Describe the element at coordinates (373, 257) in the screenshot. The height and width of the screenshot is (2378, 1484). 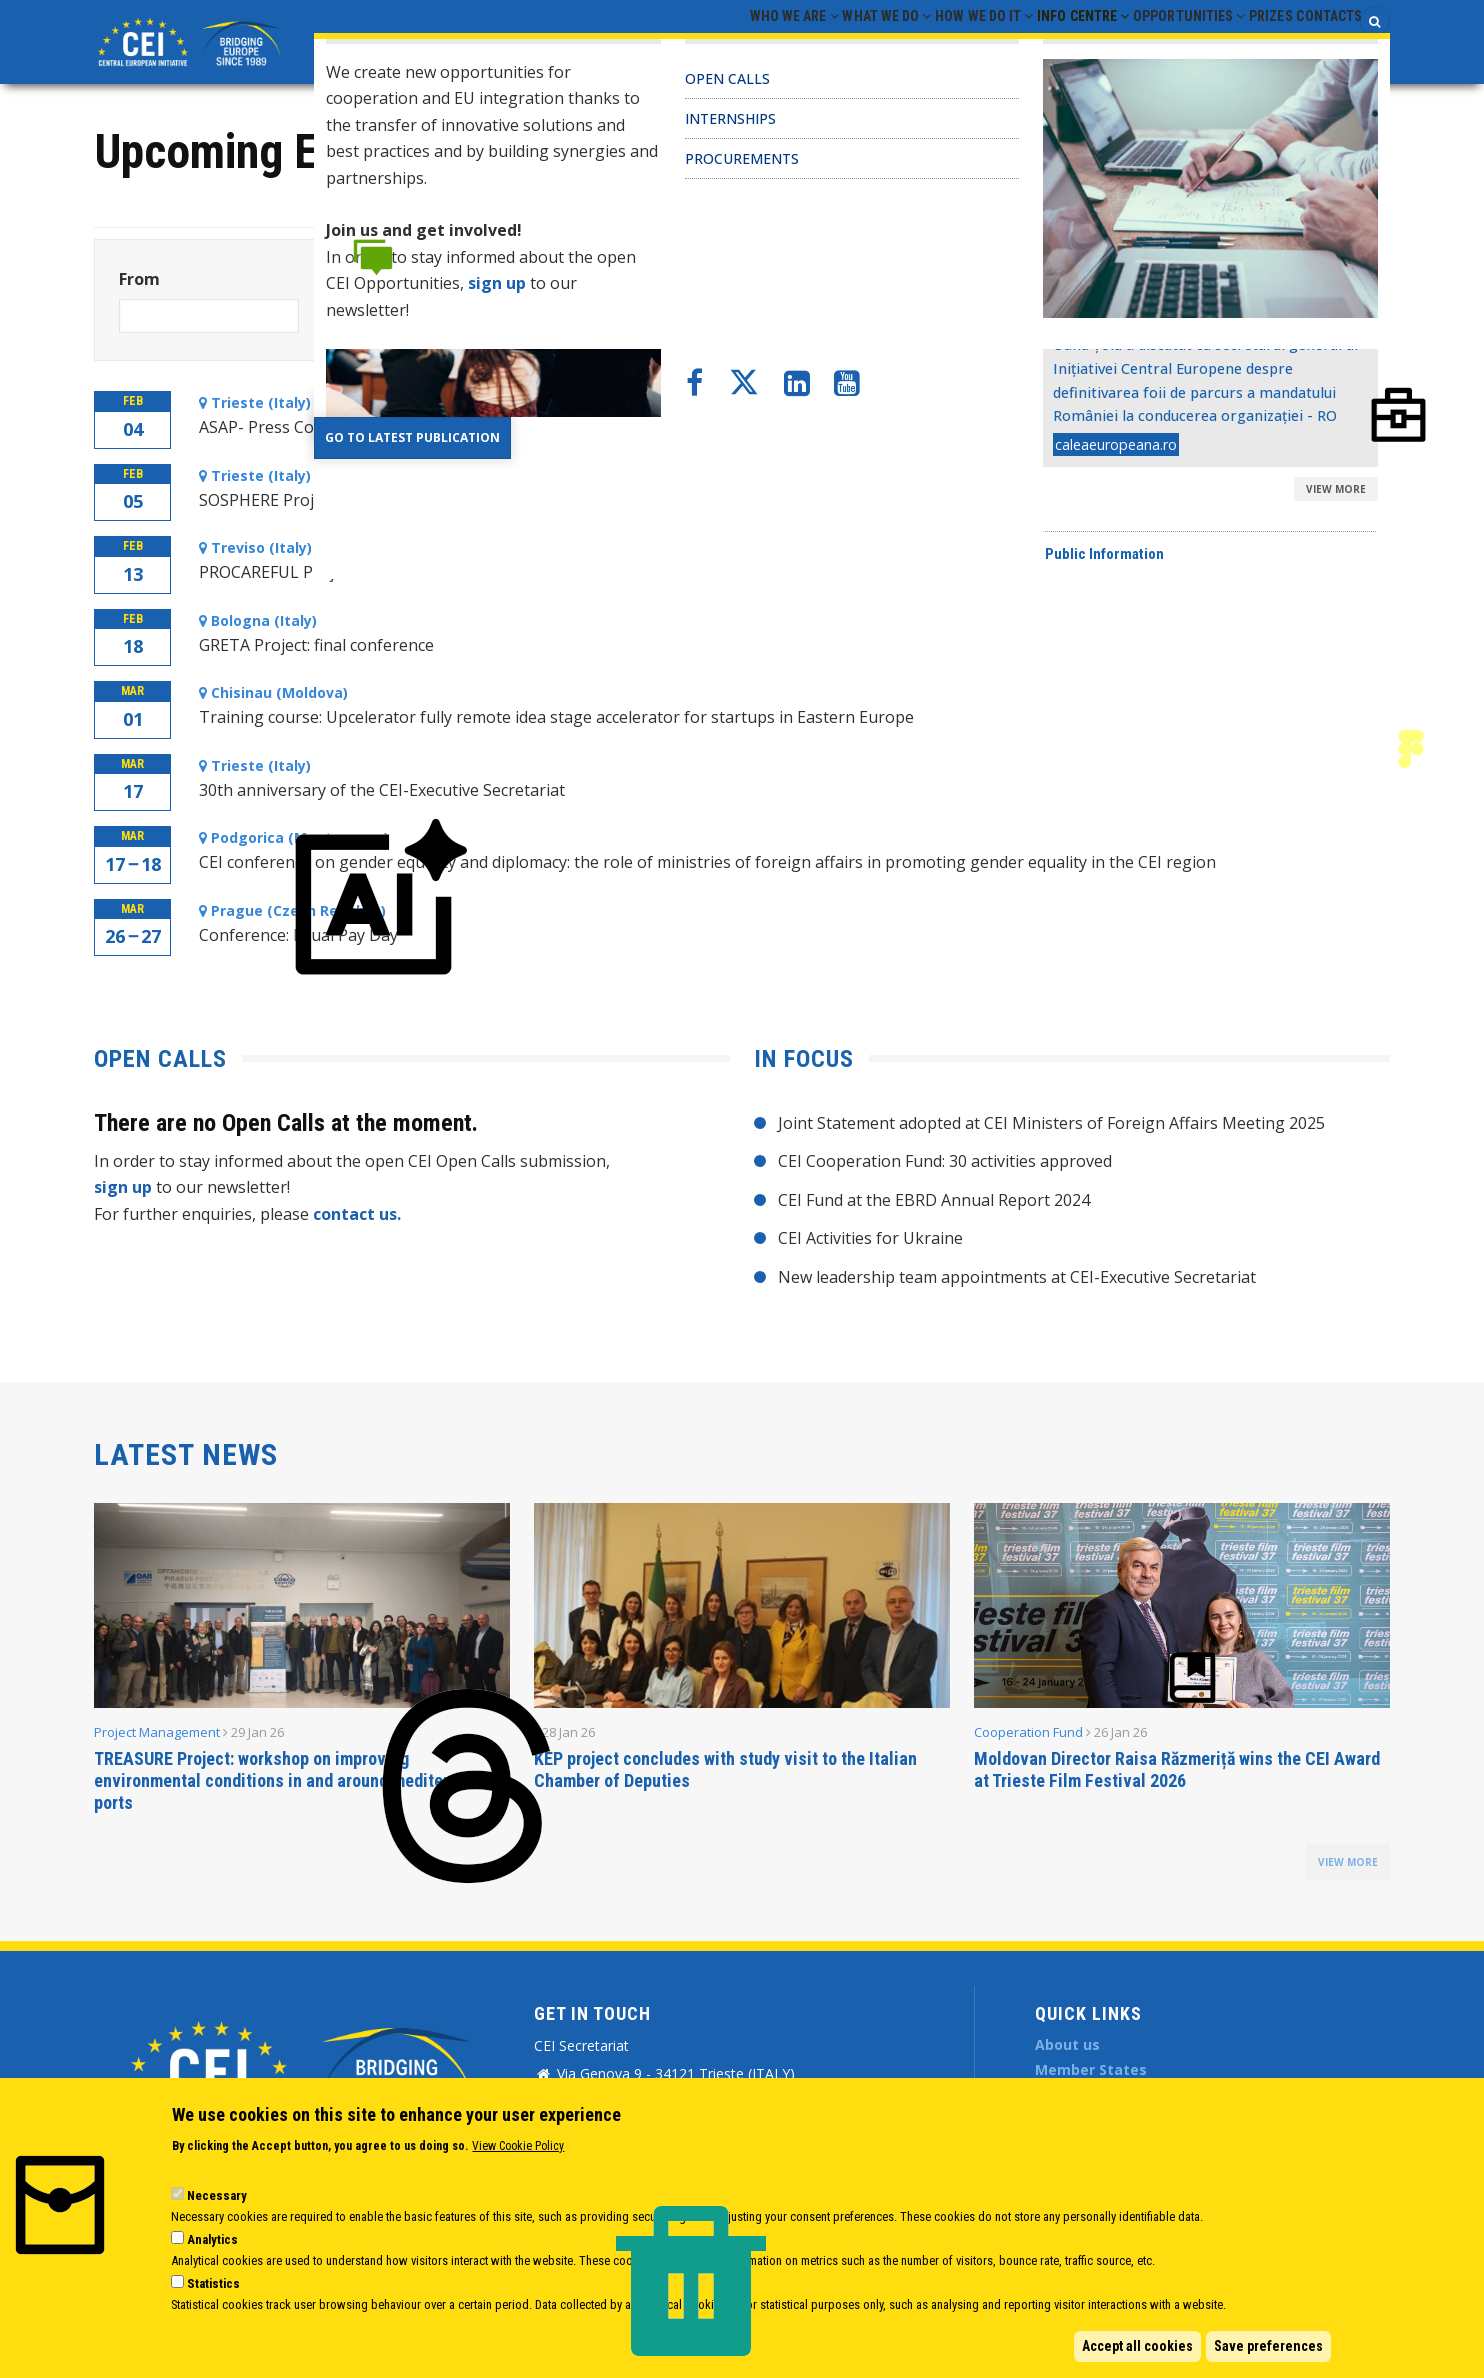
I see `start a discussion or group conversation` at that location.